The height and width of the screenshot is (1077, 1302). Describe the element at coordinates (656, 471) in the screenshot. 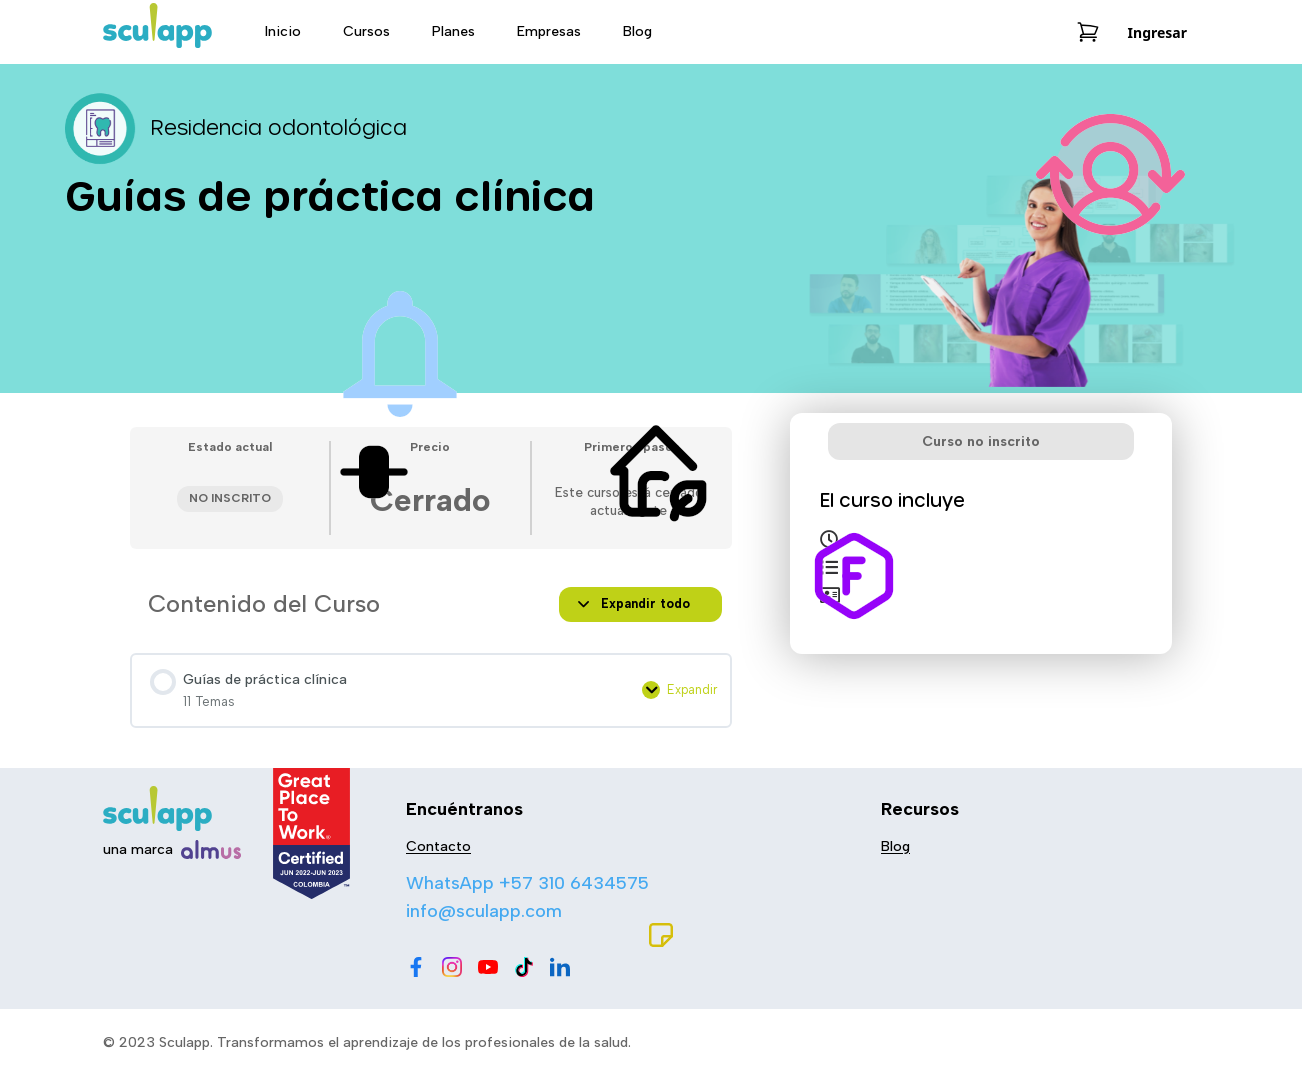

I see `view eco-friendly home settings` at that location.